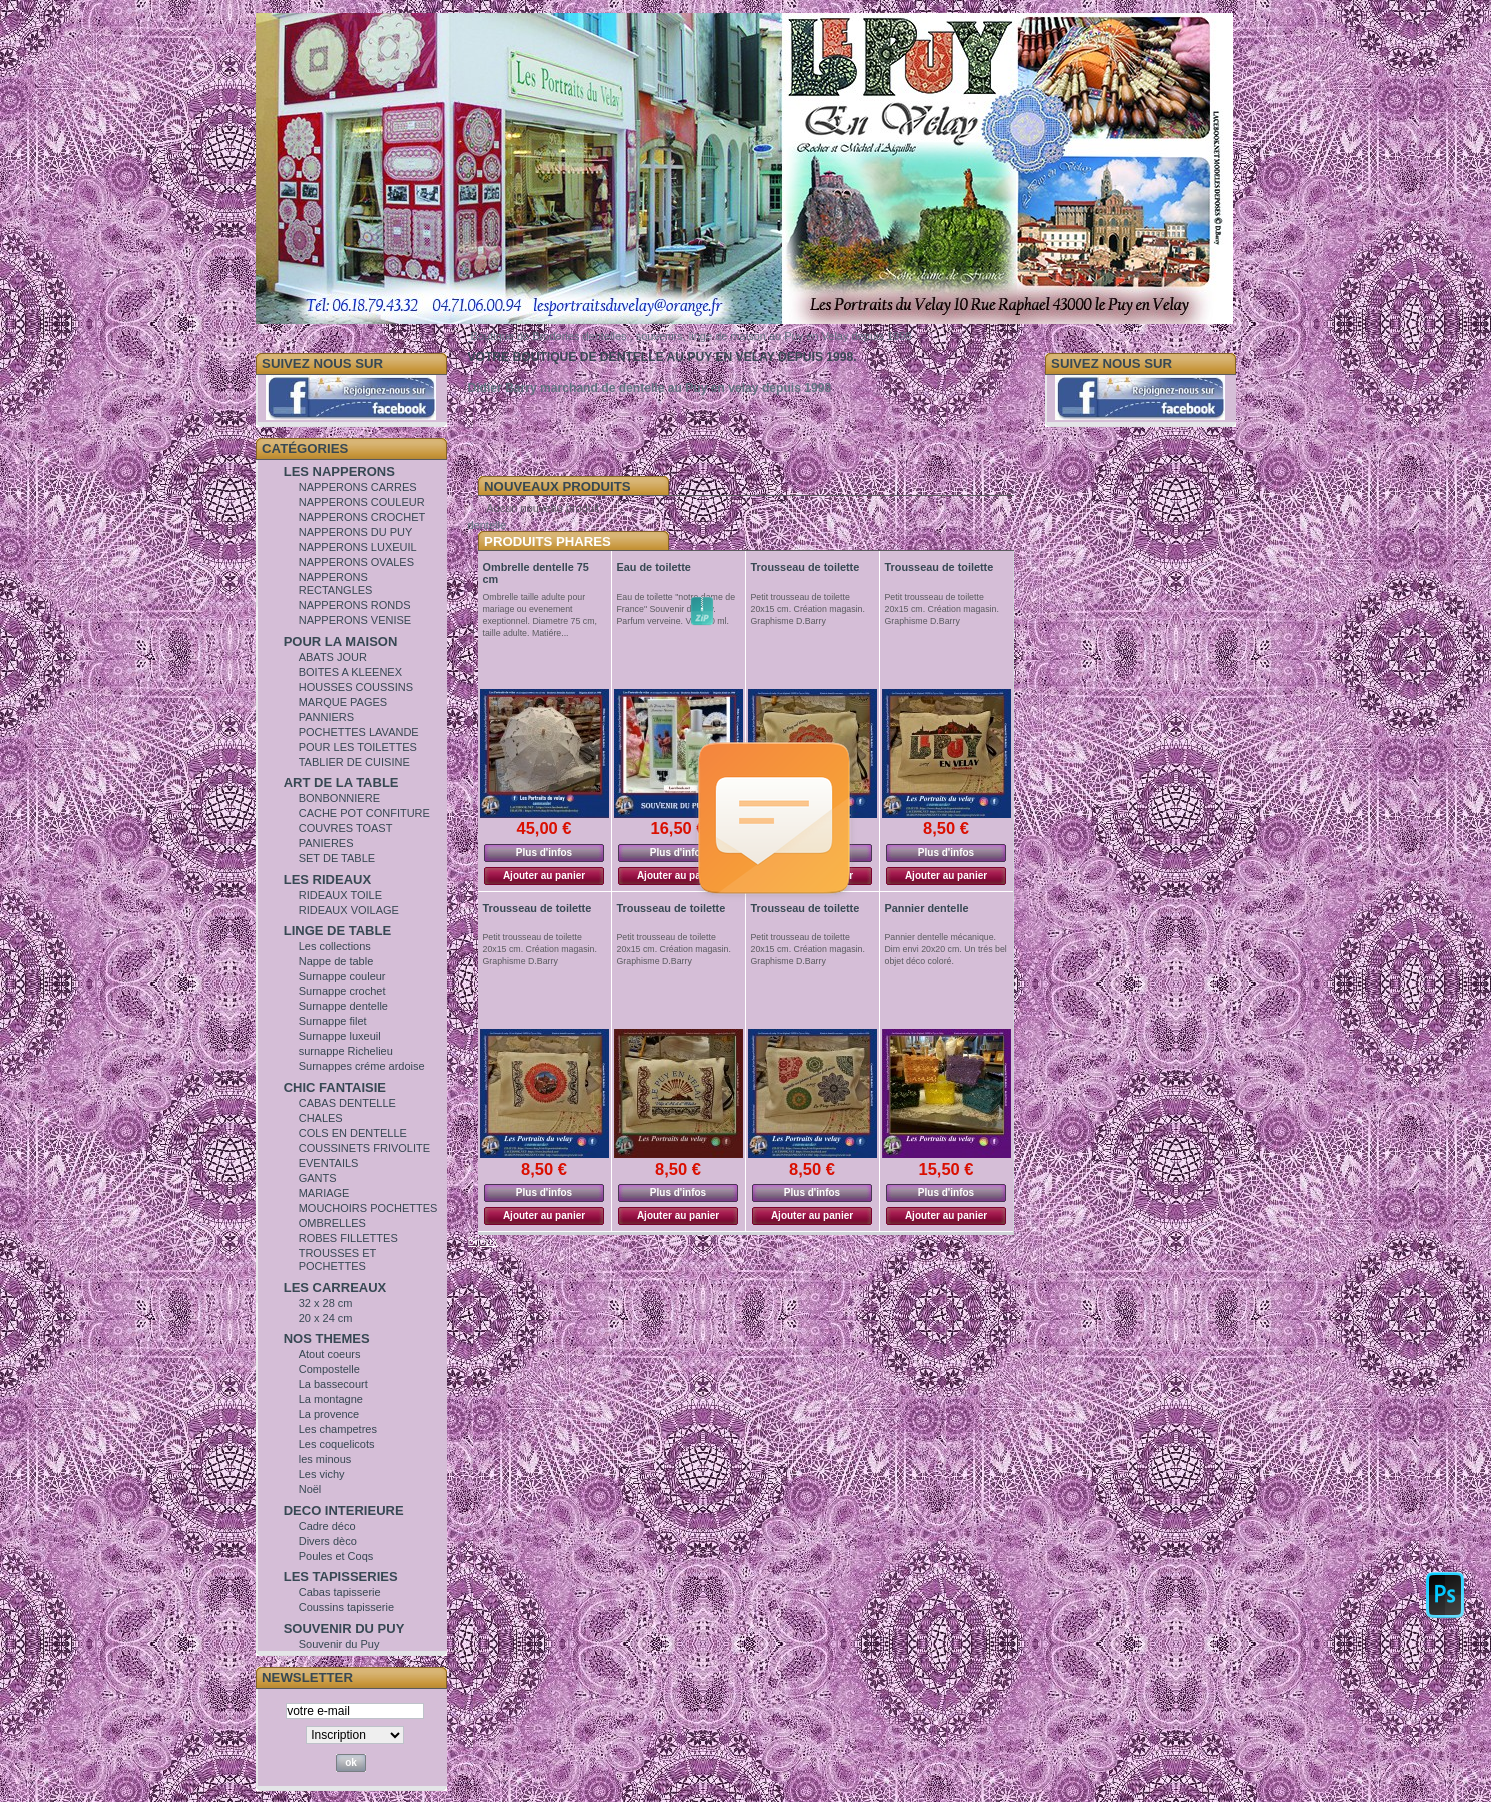 Image resolution: width=1491 pixels, height=1802 pixels. What do you see at coordinates (1445, 1595) in the screenshot?
I see `adobe photoshop file type indicator` at bounding box center [1445, 1595].